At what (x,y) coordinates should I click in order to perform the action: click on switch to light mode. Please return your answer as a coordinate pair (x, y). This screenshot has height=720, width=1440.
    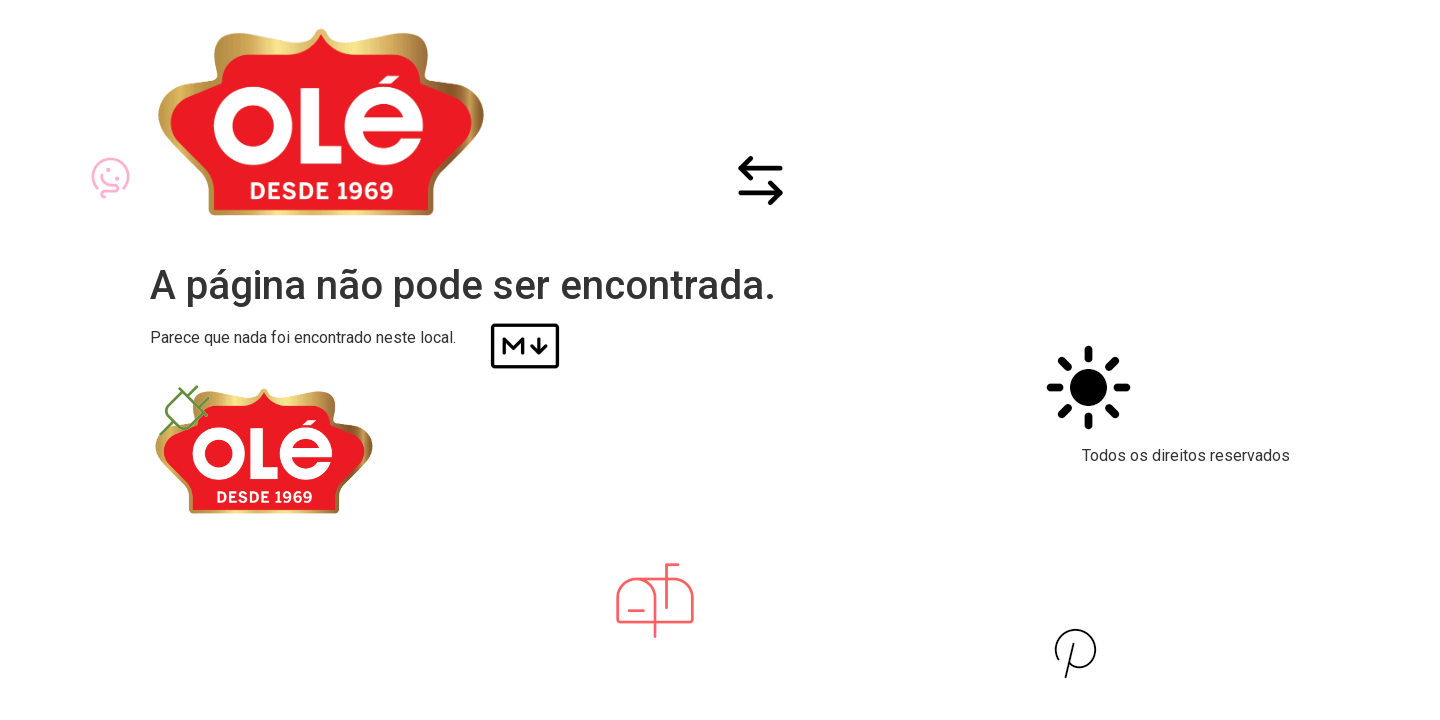
    Looking at the image, I should click on (1088, 387).